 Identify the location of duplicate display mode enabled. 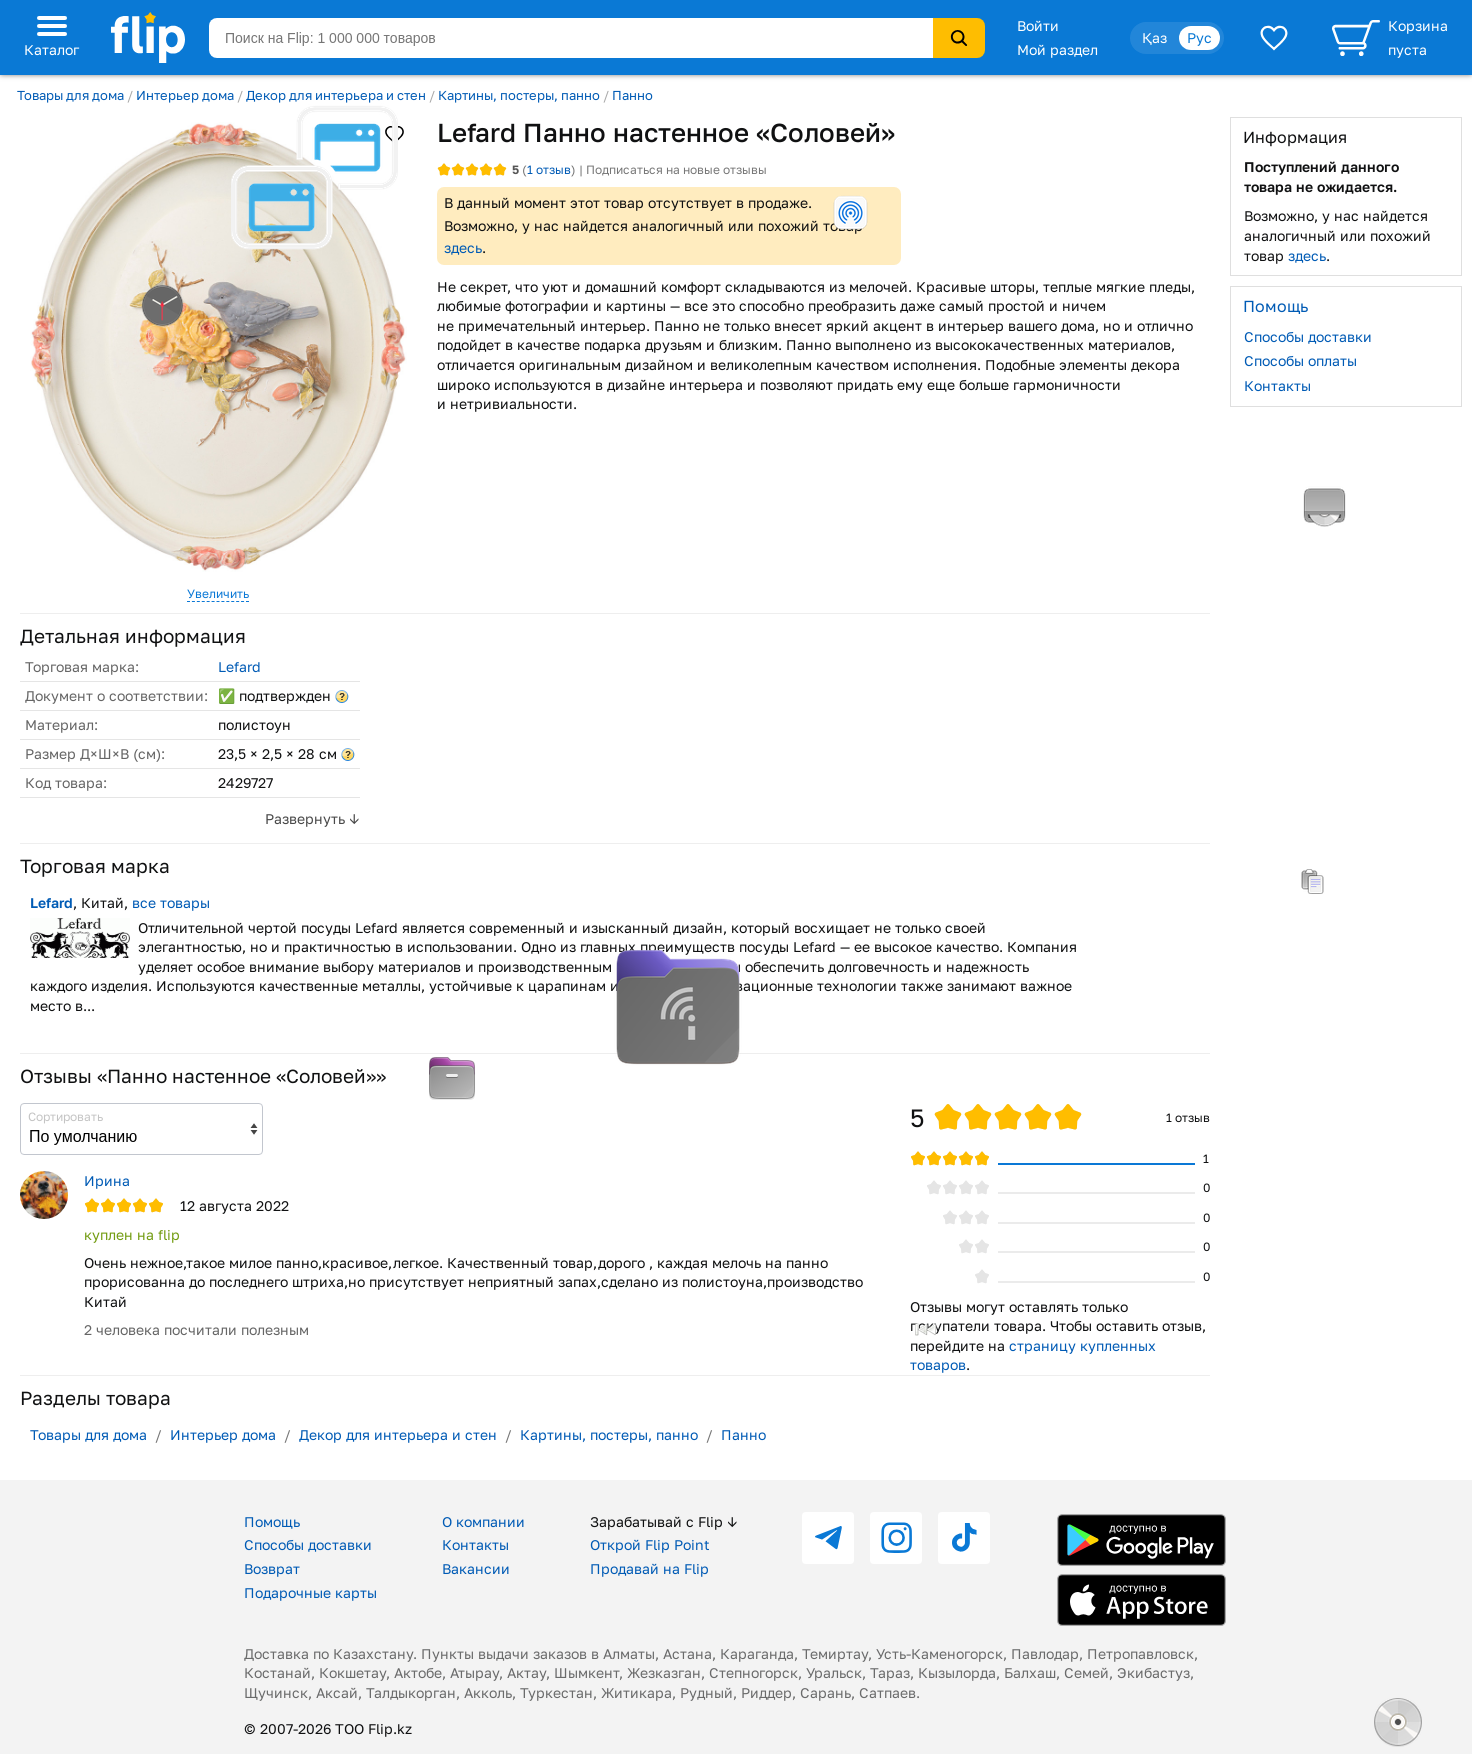
(314, 177).